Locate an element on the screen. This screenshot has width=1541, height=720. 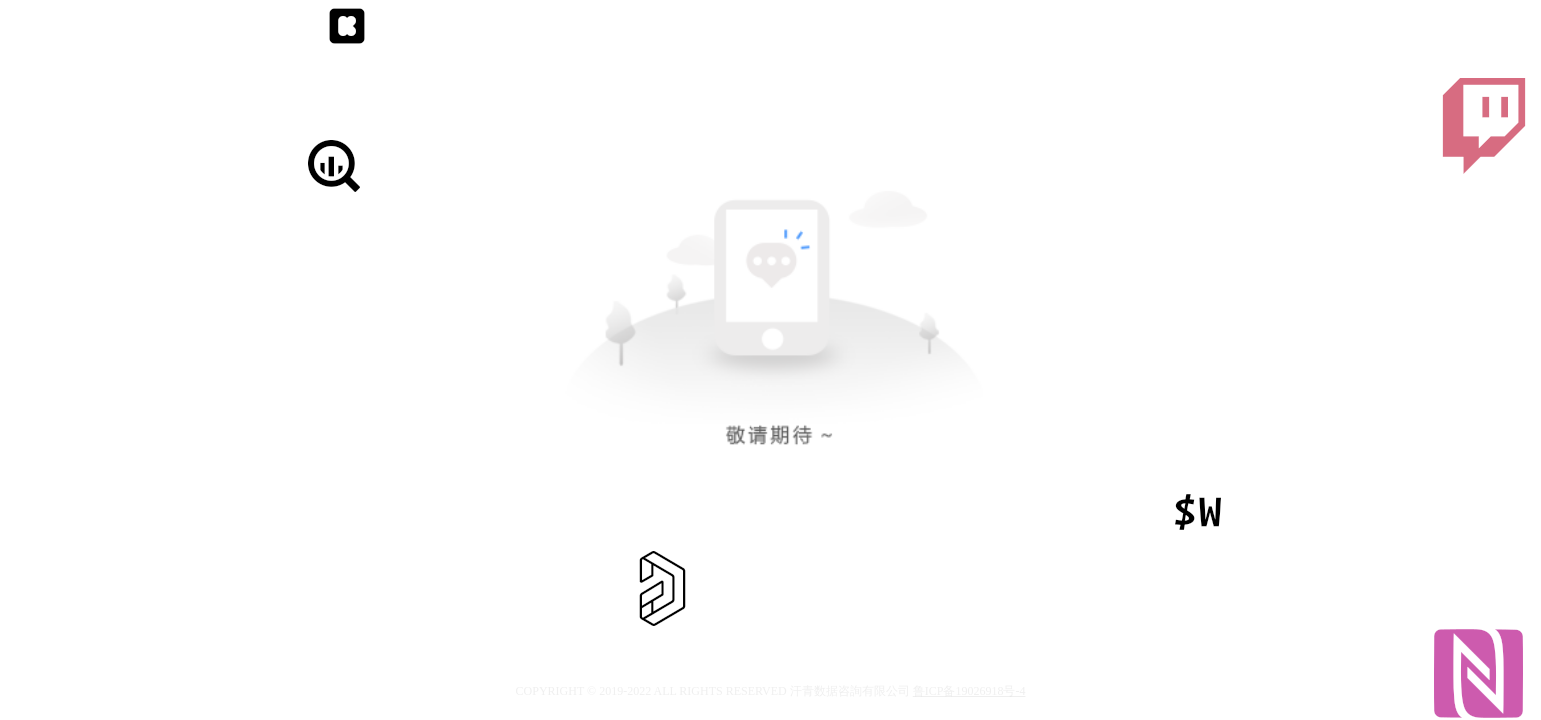
open Altium Designer application is located at coordinates (662, 588).